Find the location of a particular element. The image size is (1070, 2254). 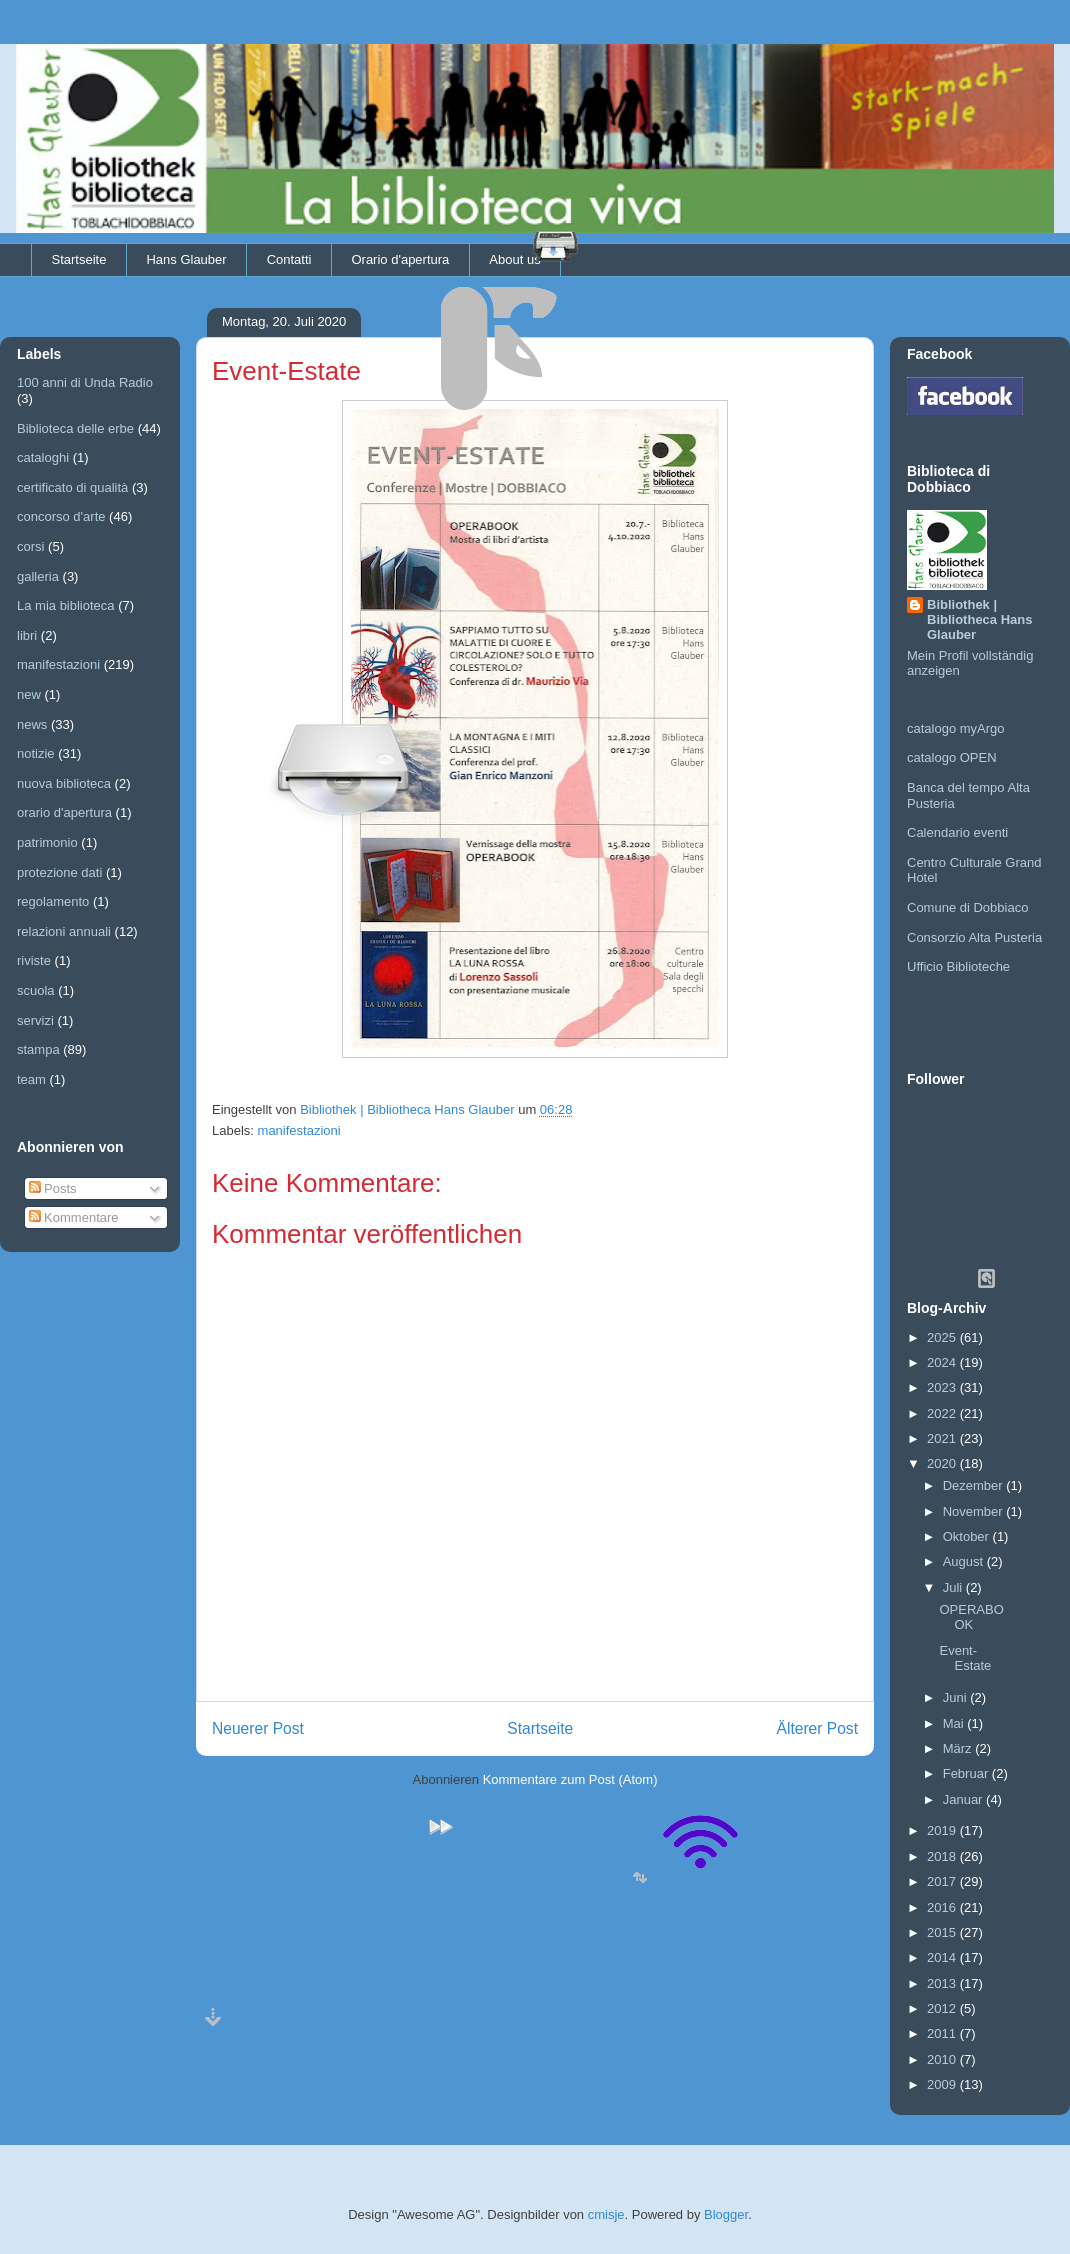

indicates wireless network connection status is located at coordinates (700, 1840).